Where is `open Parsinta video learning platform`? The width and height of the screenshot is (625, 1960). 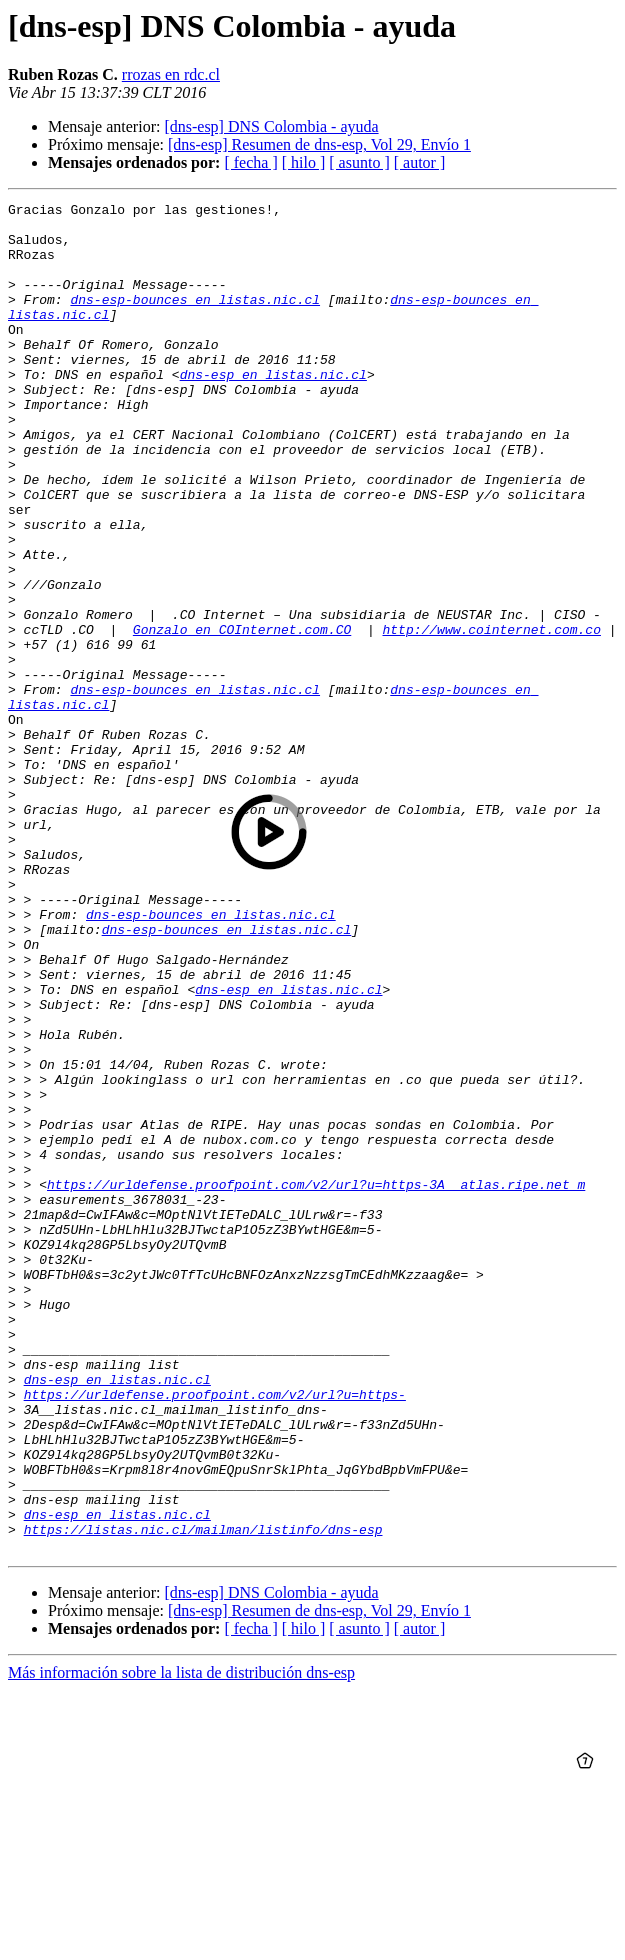 open Parsinta video learning platform is located at coordinates (269, 832).